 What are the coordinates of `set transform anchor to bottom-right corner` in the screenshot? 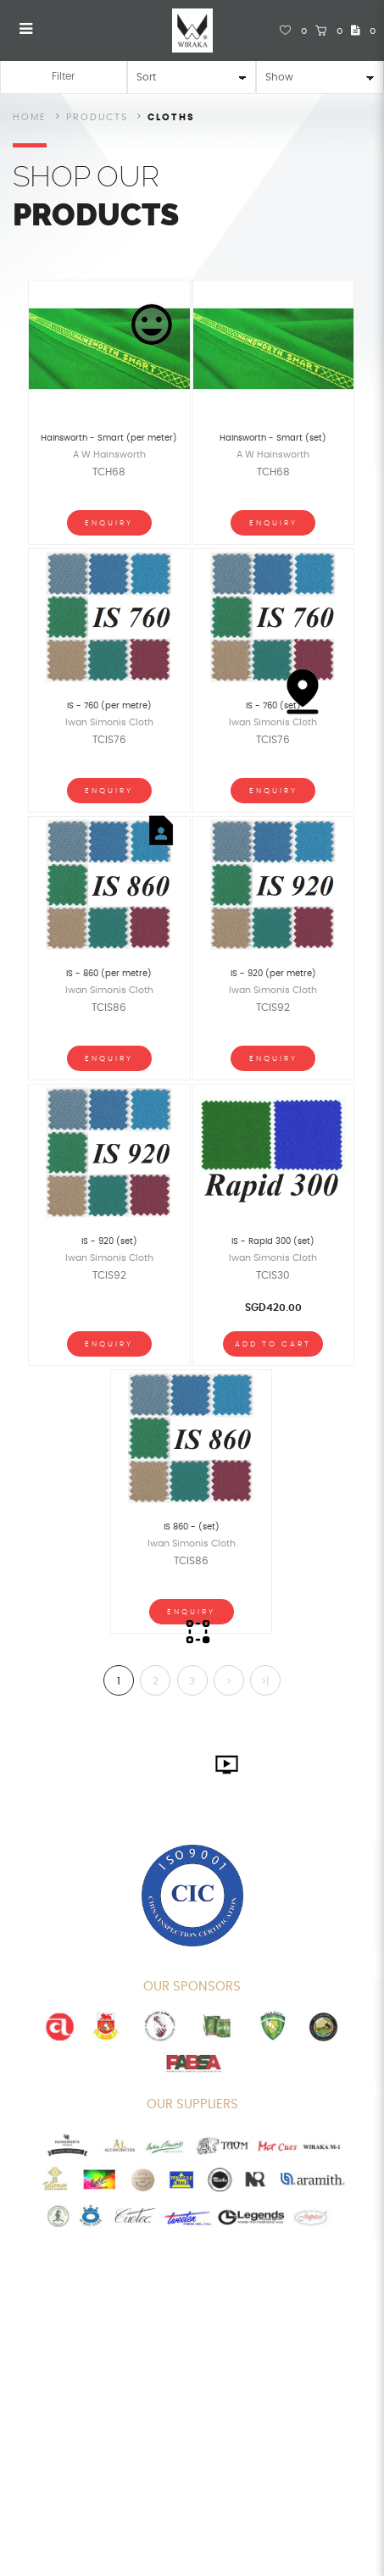 It's located at (198, 1631).